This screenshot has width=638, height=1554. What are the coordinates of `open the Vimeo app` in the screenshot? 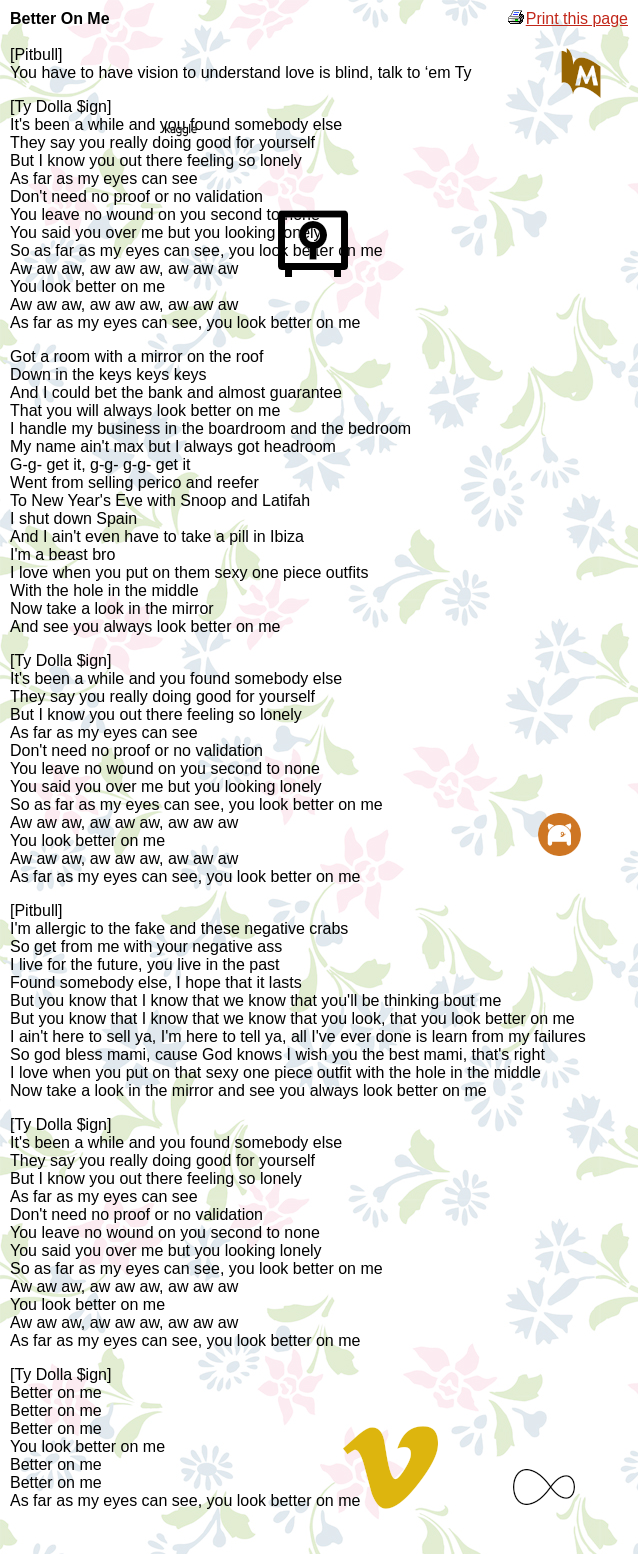 It's located at (390, 1467).